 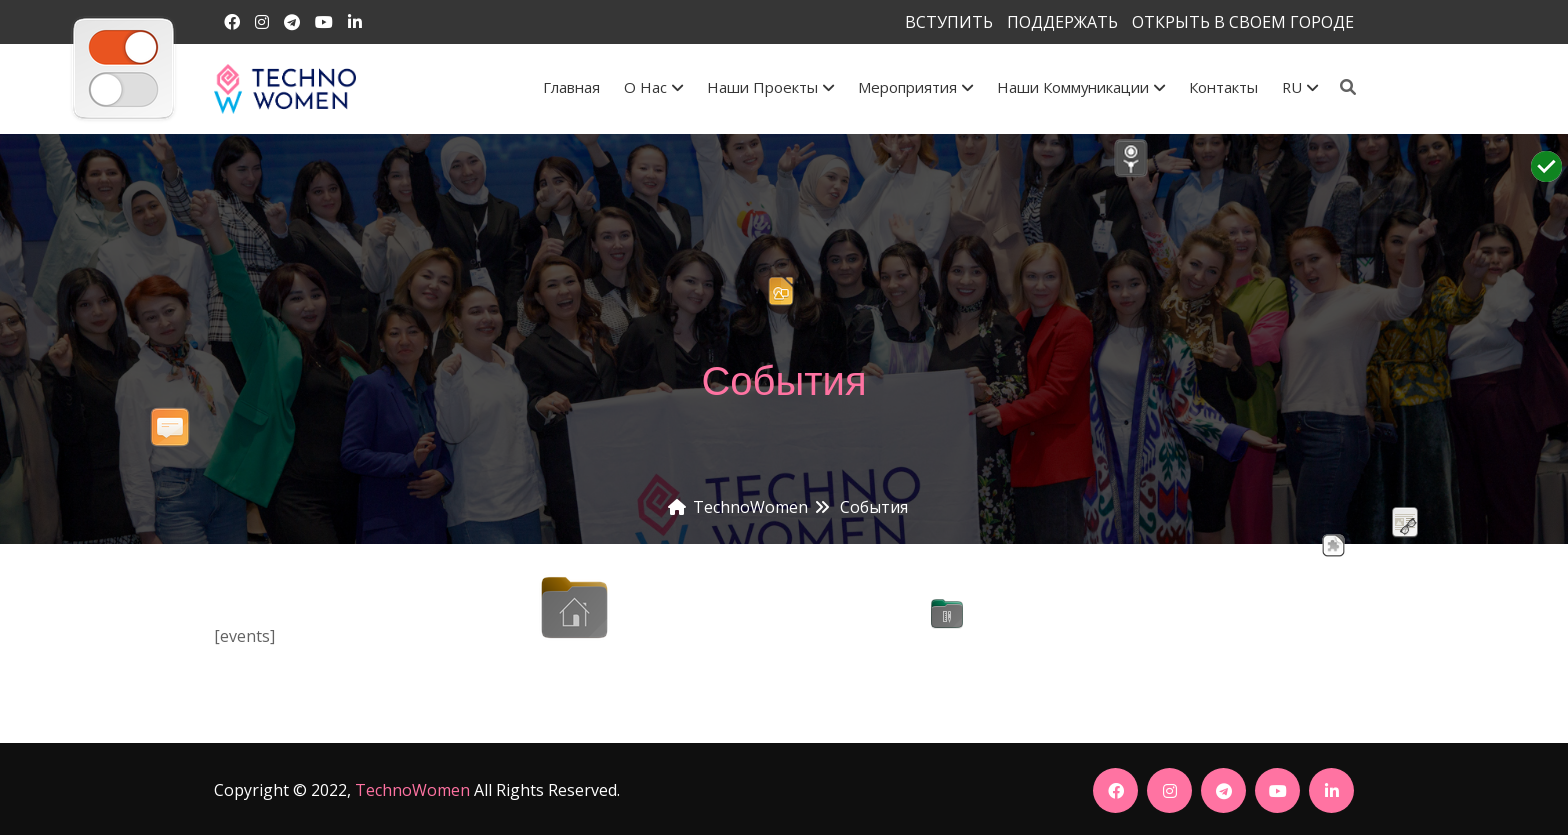 What do you see at coordinates (1405, 522) in the screenshot?
I see `open office or productivity applications` at bounding box center [1405, 522].